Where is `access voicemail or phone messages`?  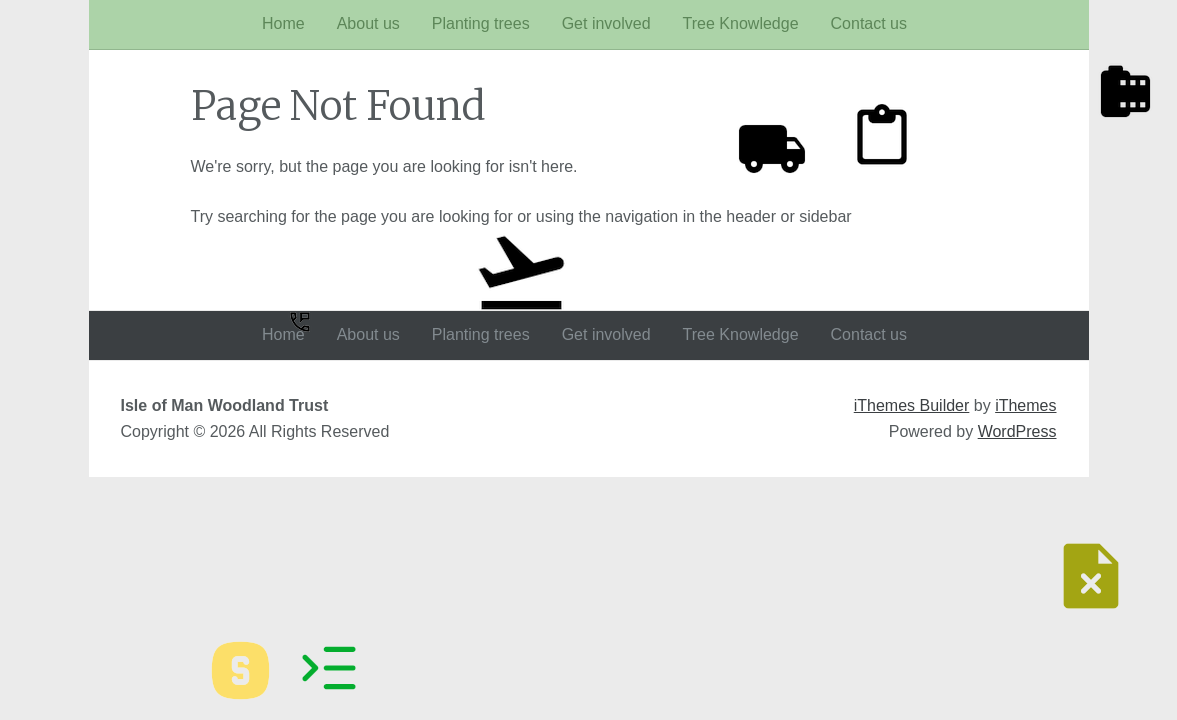 access voicemail or phone messages is located at coordinates (300, 322).